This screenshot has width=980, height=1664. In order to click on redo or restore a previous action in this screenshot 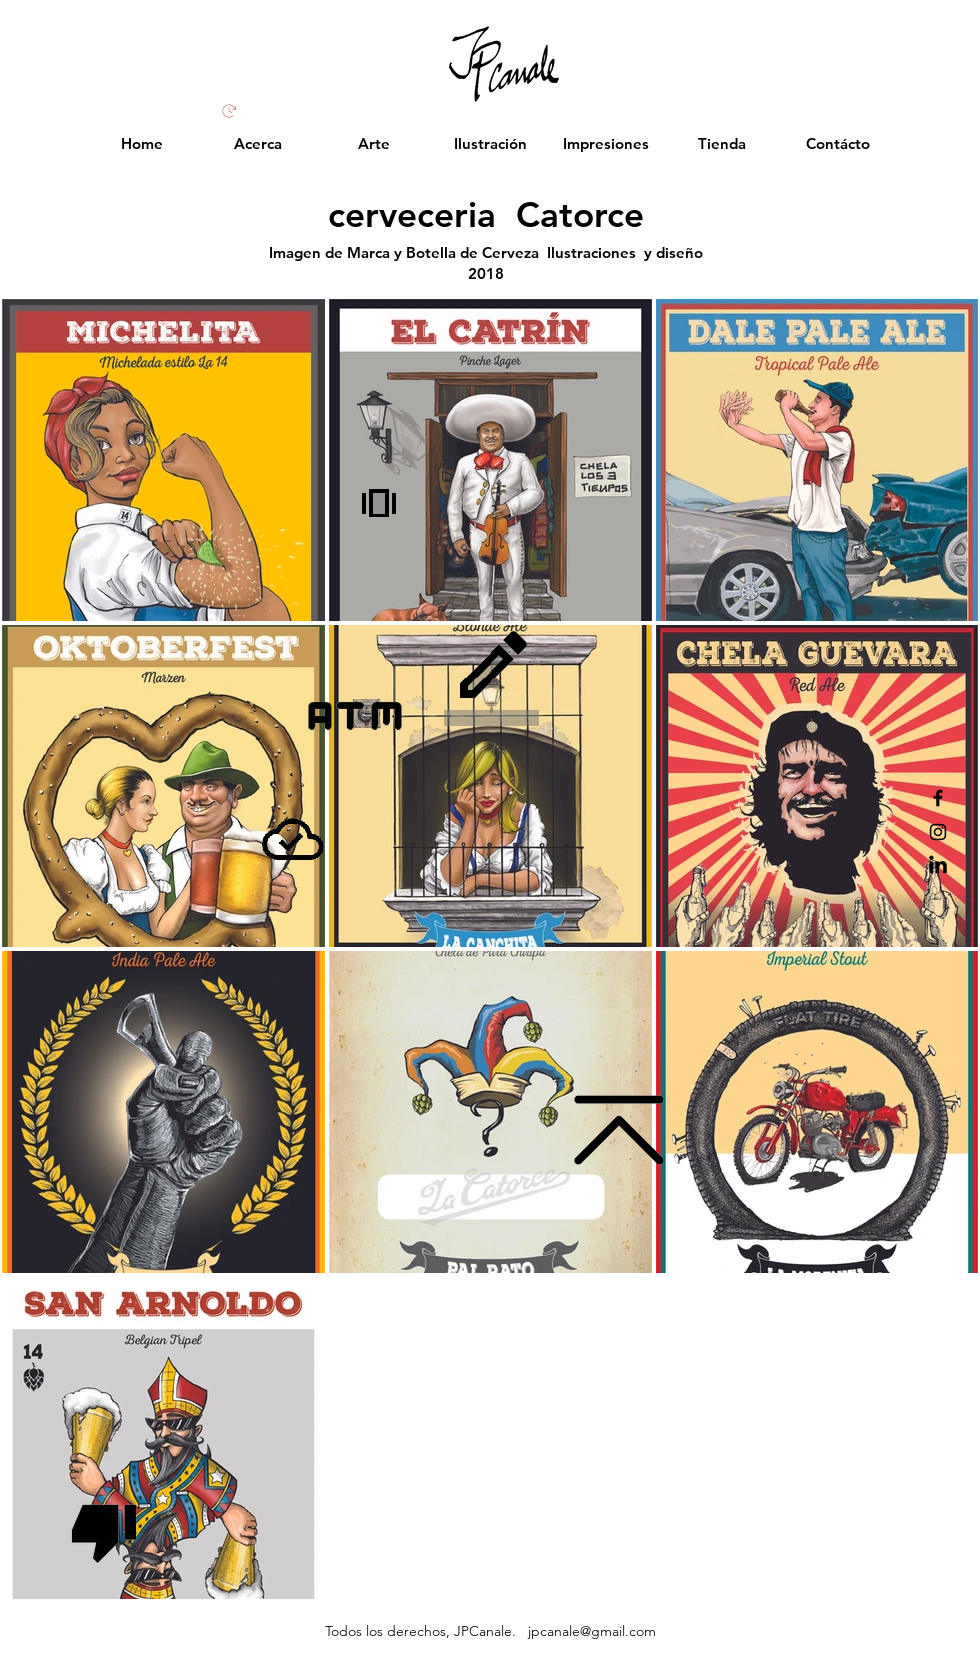, I will do `click(229, 111)`.